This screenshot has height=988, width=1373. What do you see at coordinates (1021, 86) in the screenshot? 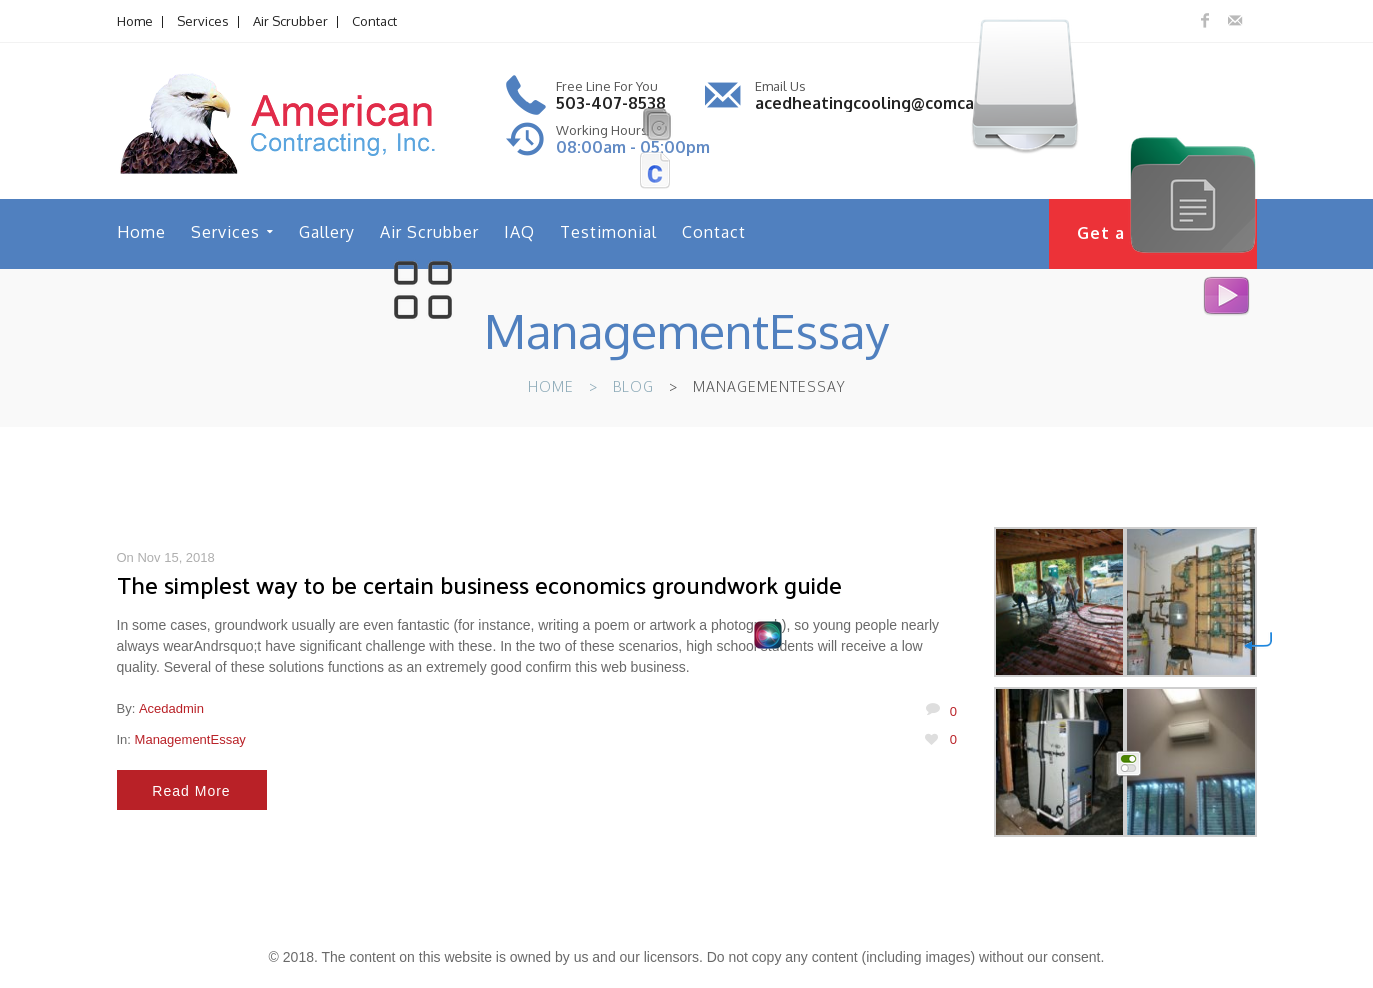
I see `access optical disc drive` at bounding box center [1021, 86].